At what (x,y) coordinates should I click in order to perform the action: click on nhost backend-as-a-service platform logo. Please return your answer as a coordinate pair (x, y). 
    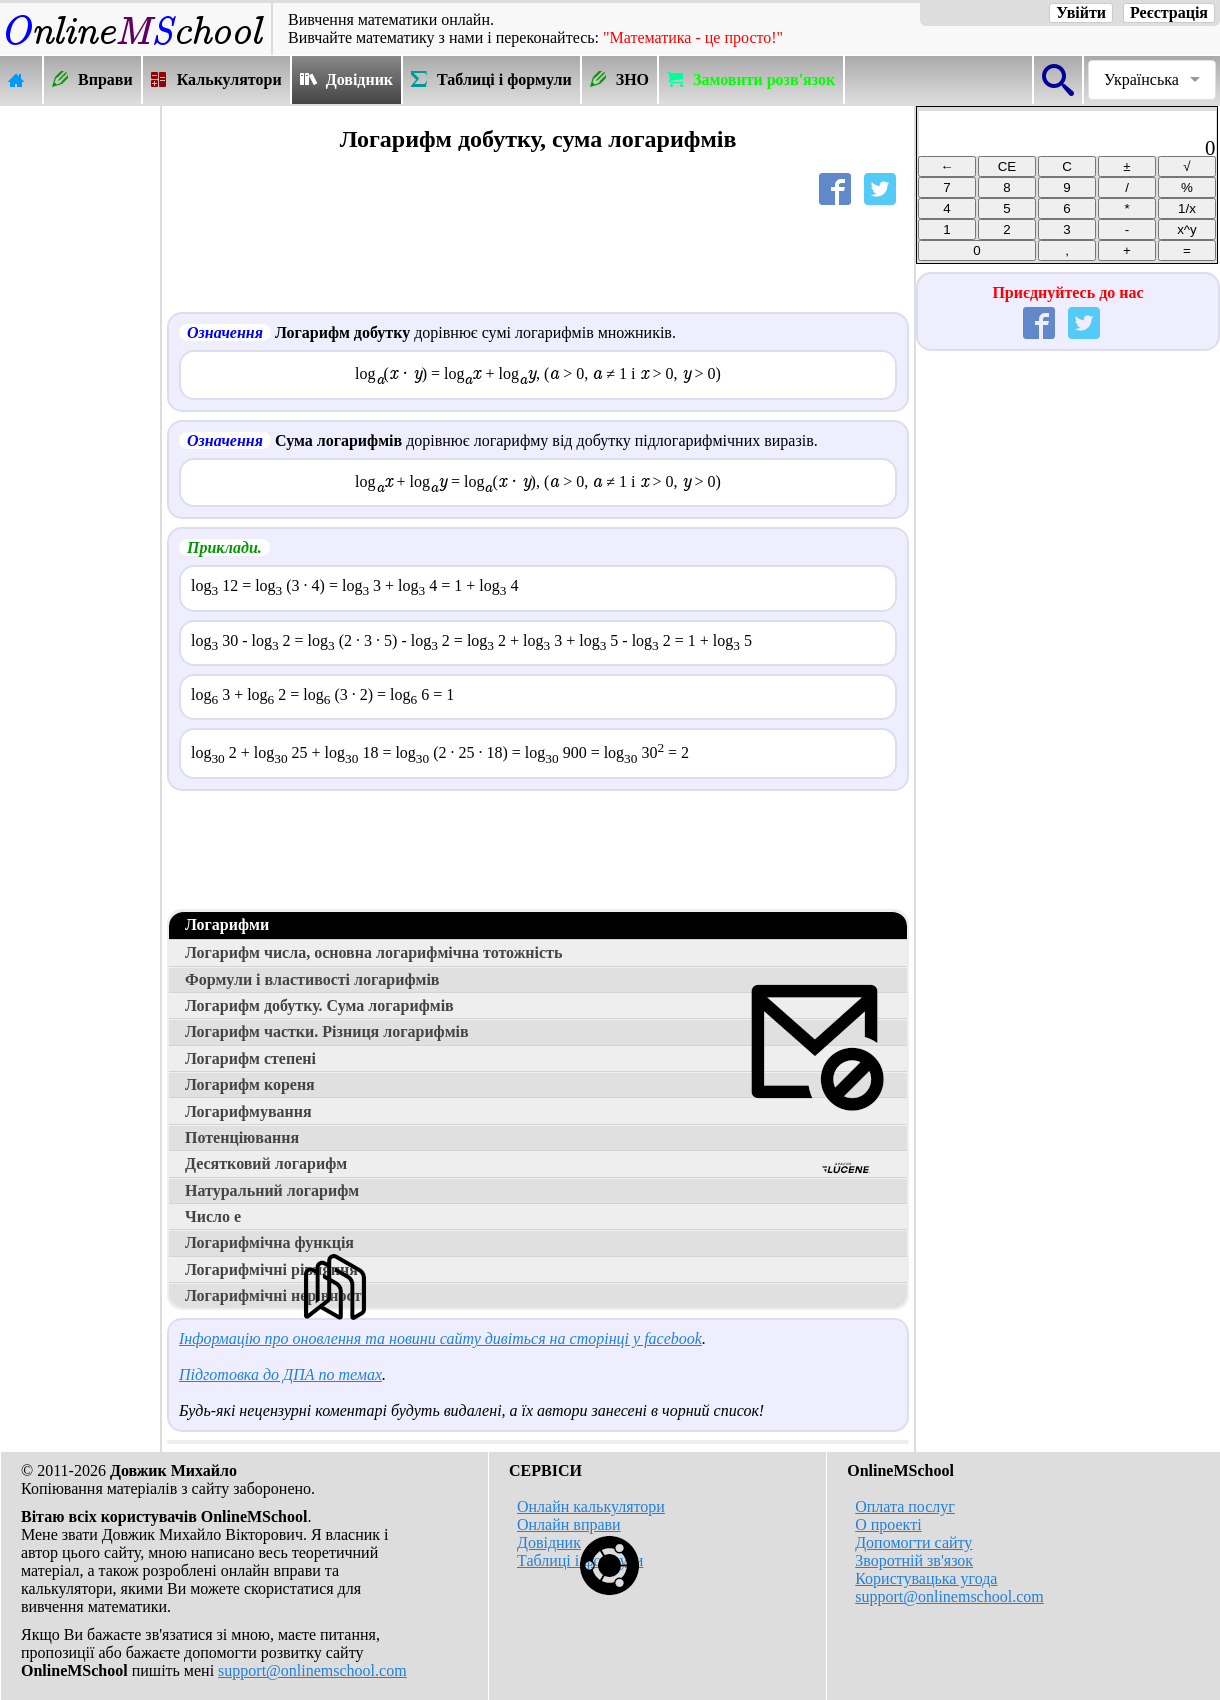
    Looking at the image, I should click on (335, 1287).